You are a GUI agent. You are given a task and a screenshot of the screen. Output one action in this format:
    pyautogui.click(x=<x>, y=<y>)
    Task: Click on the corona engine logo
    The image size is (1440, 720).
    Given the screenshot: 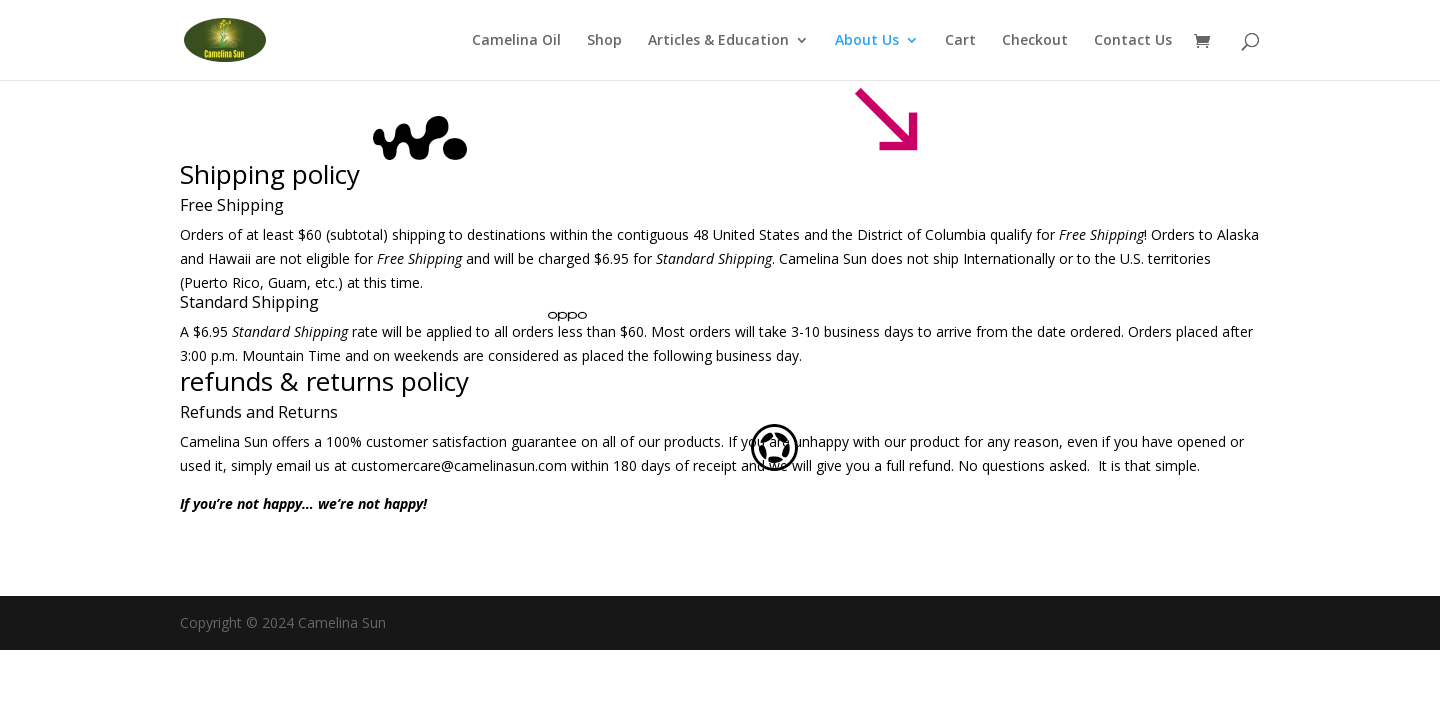 What is the action you would take?
    pyautogui.click(x=774, y=447)
    